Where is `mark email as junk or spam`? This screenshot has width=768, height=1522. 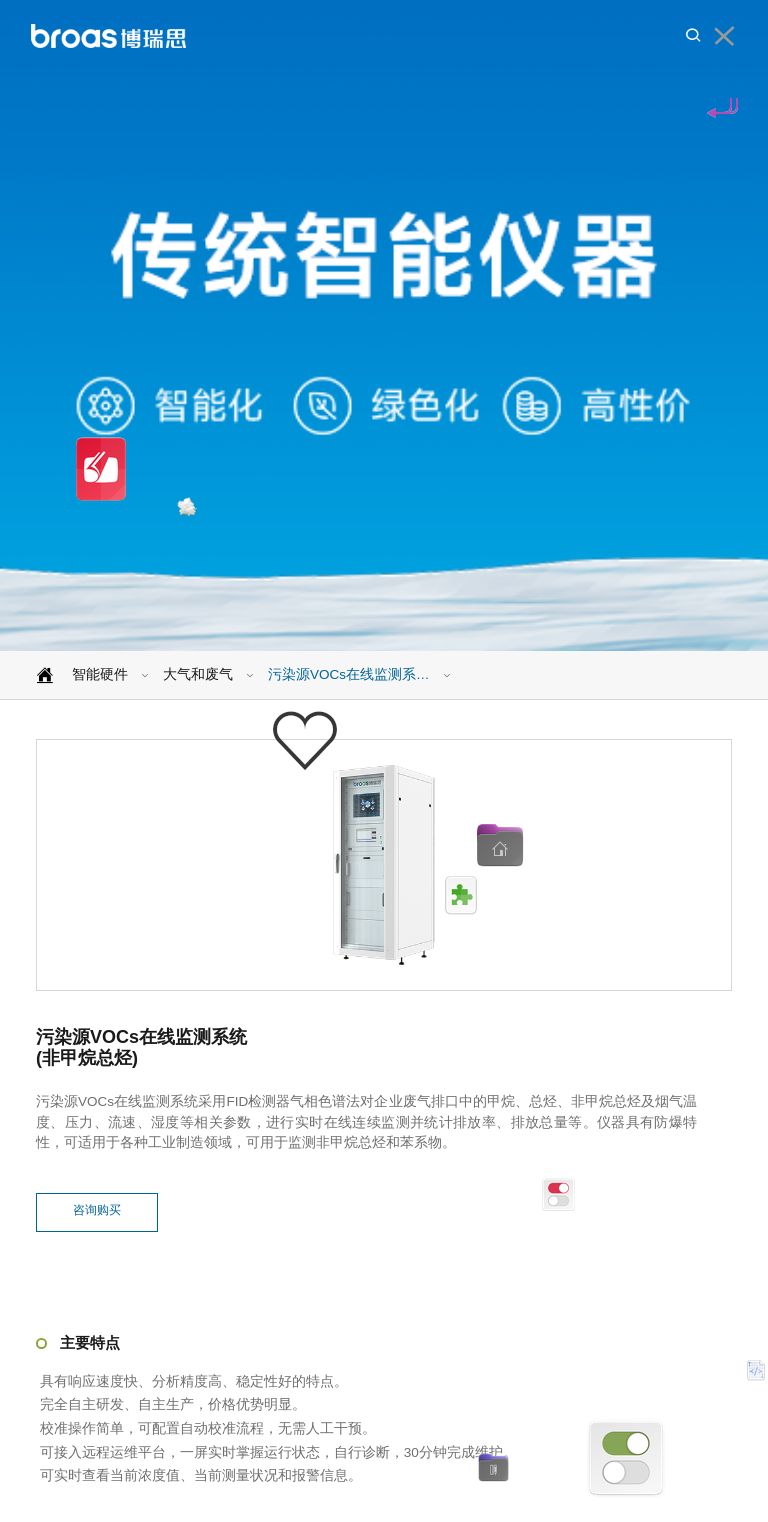
mark email as junk or spam is located at coordinates (187, 507).